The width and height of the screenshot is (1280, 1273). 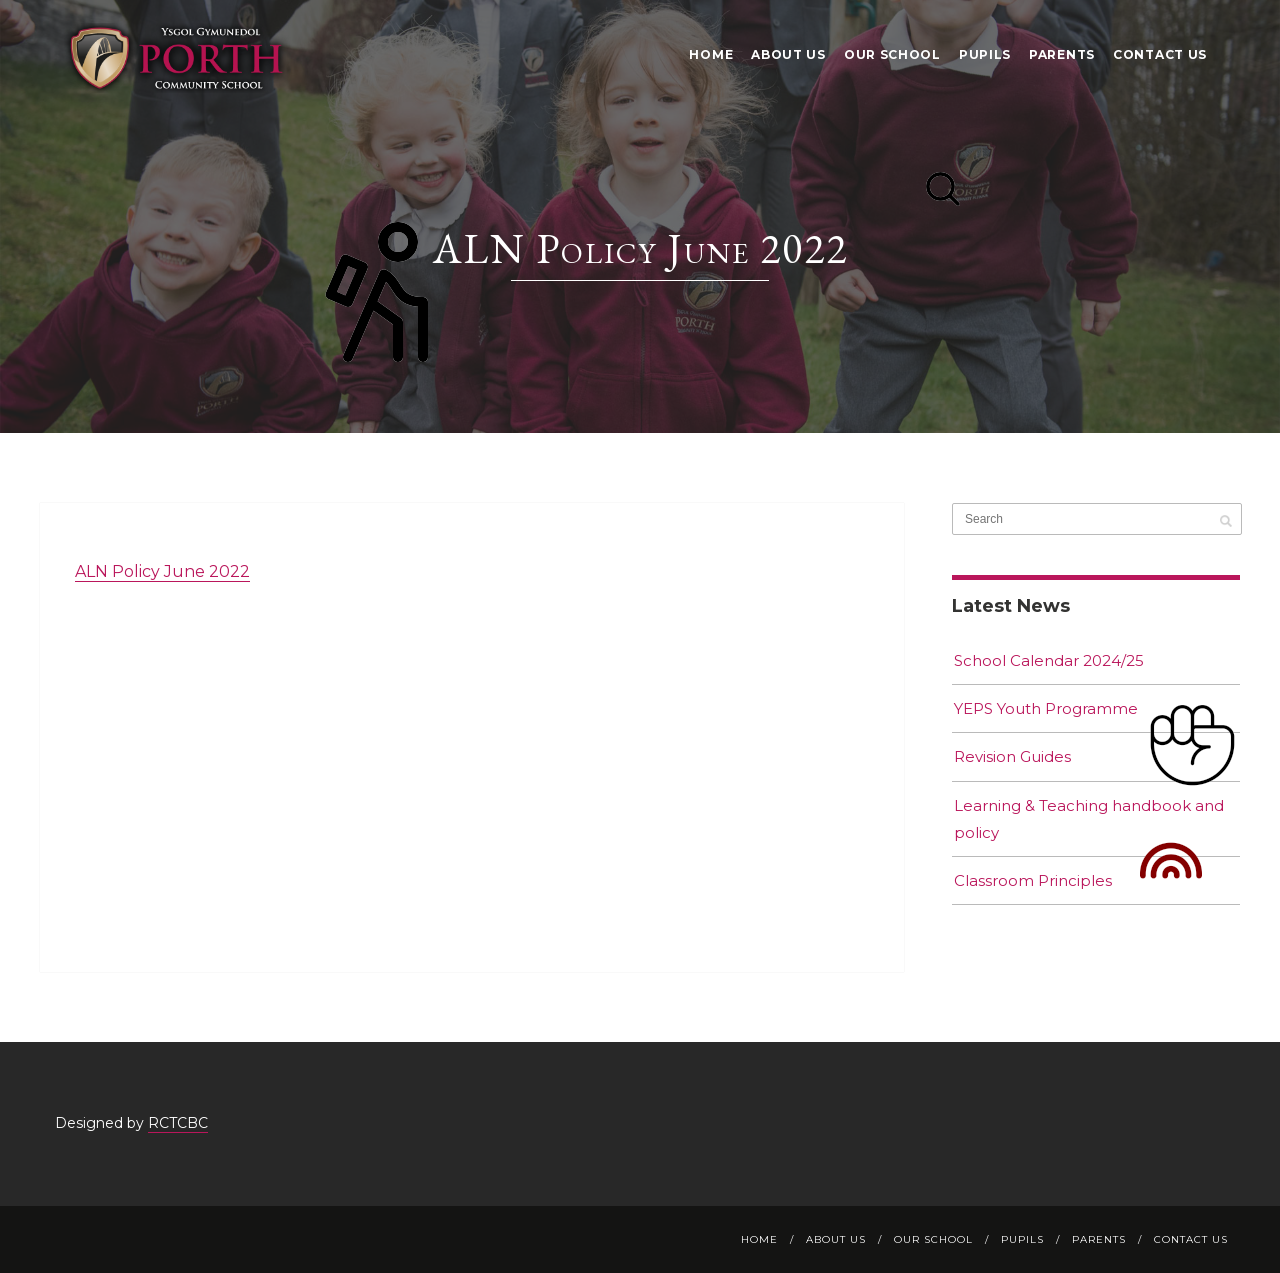 What do you see at coordinates (943, 189) in the screenshot?
I see `search for content or items` at bounding box center [943, 189].